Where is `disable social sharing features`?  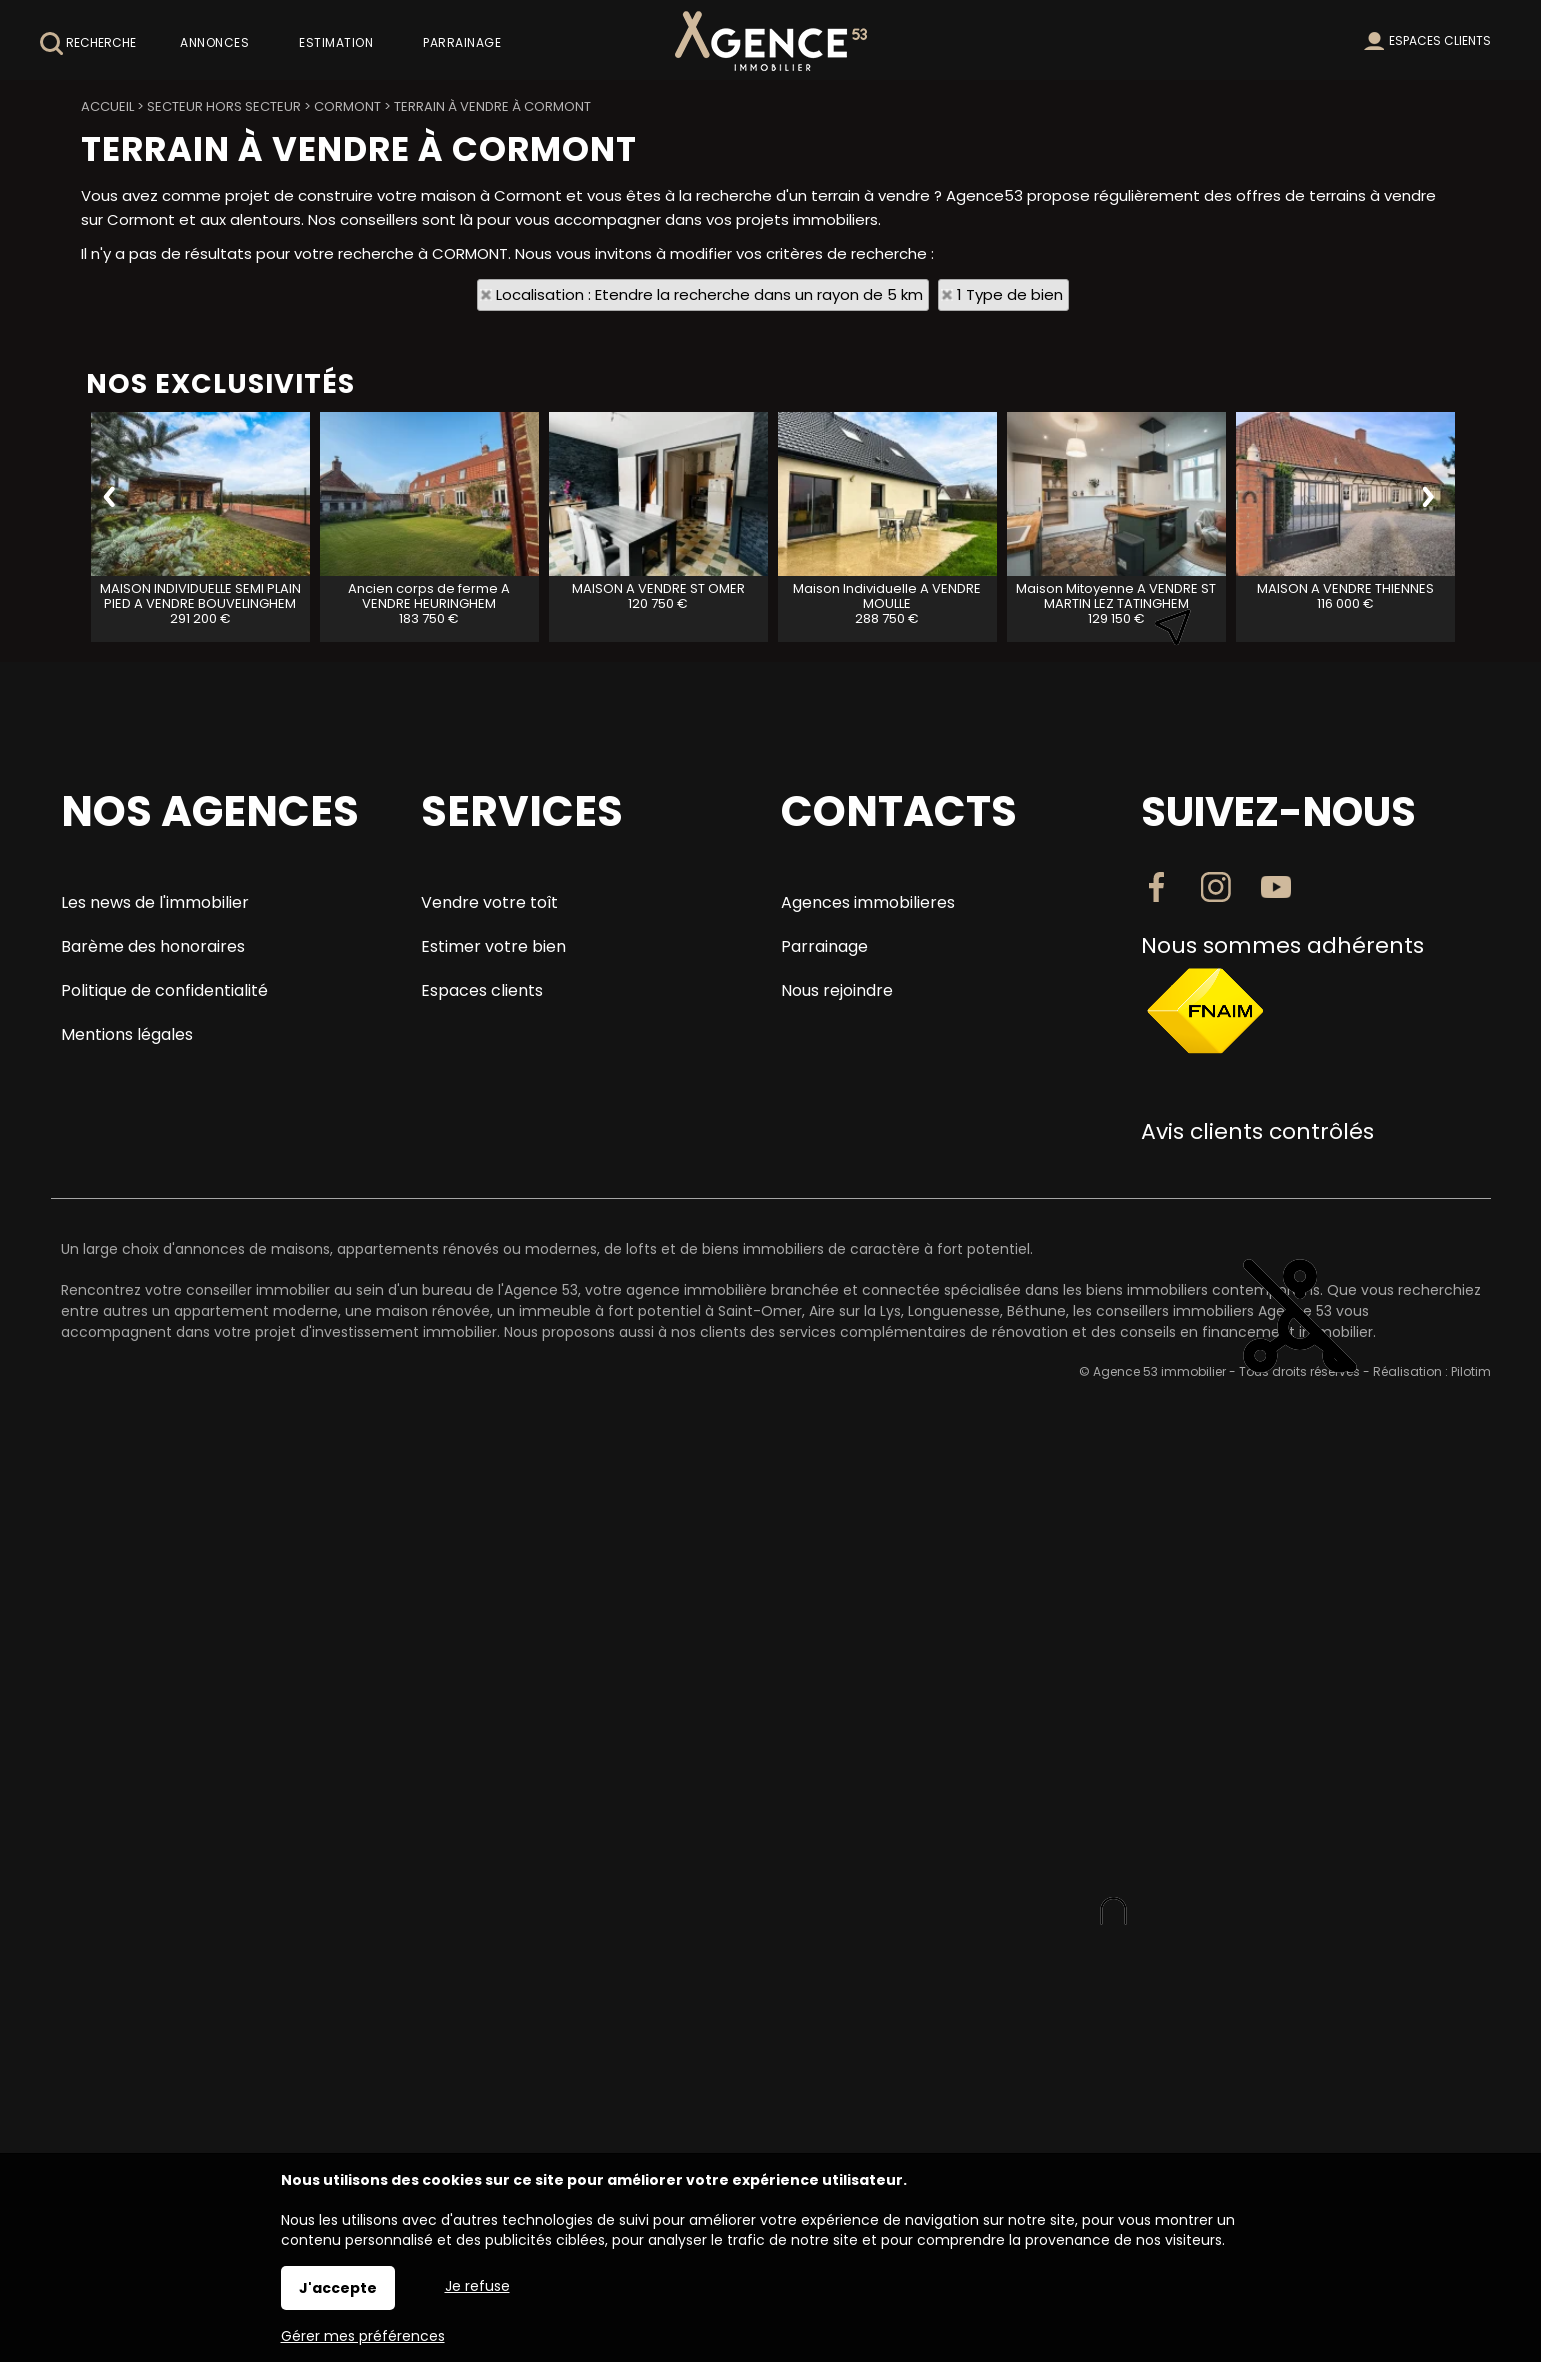
disable social sharing features is located at coordinates (1300, 1316).